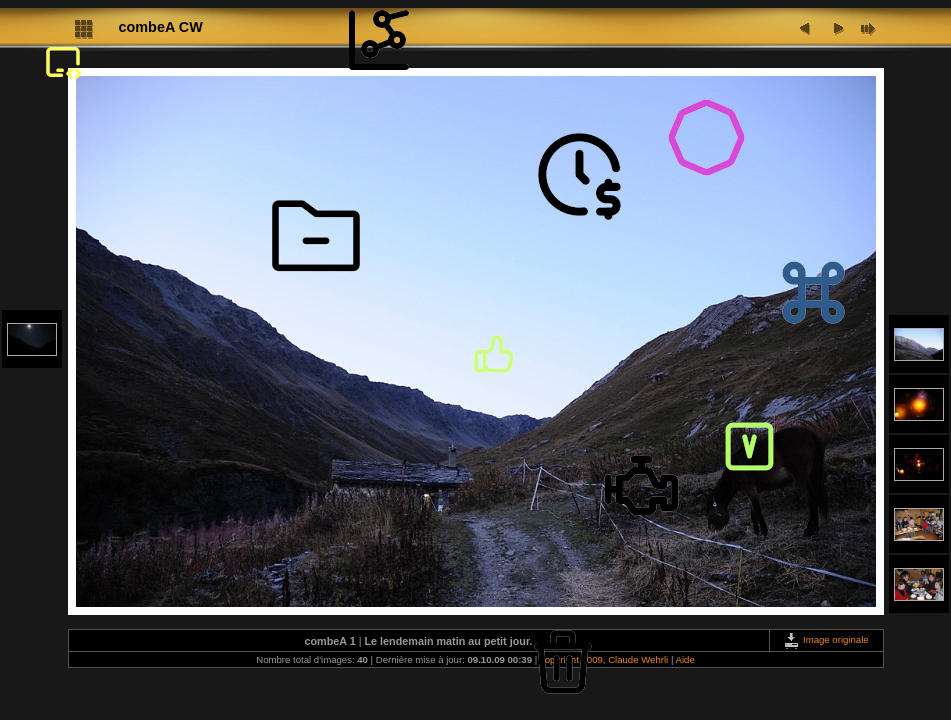  I want to click on execute a keyboard shortcut or command, so click(813, 292).